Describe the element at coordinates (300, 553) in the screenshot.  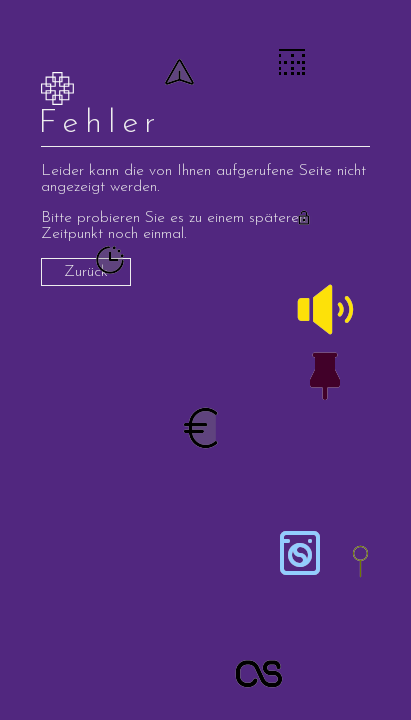
I see `access laundry or appliance settings` at that location.